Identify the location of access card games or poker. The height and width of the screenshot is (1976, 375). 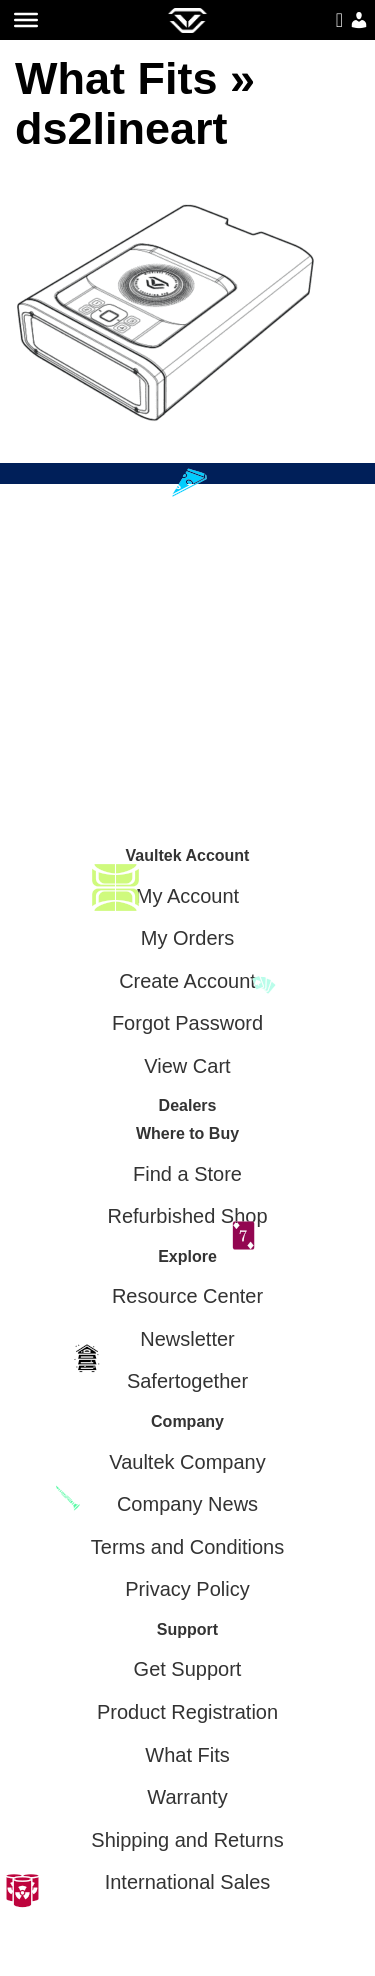
(264, 985).